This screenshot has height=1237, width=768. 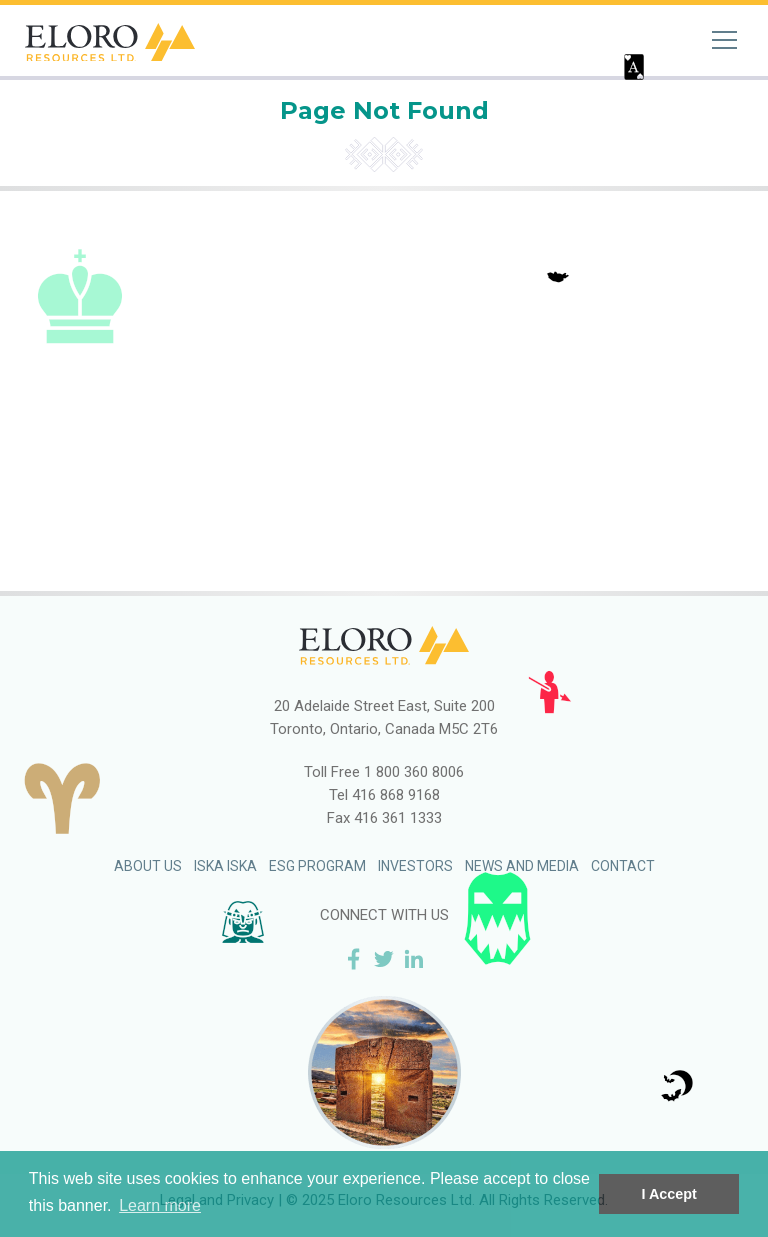 I want to click on select mongolia as your country or region, so click(x=558, y=277).